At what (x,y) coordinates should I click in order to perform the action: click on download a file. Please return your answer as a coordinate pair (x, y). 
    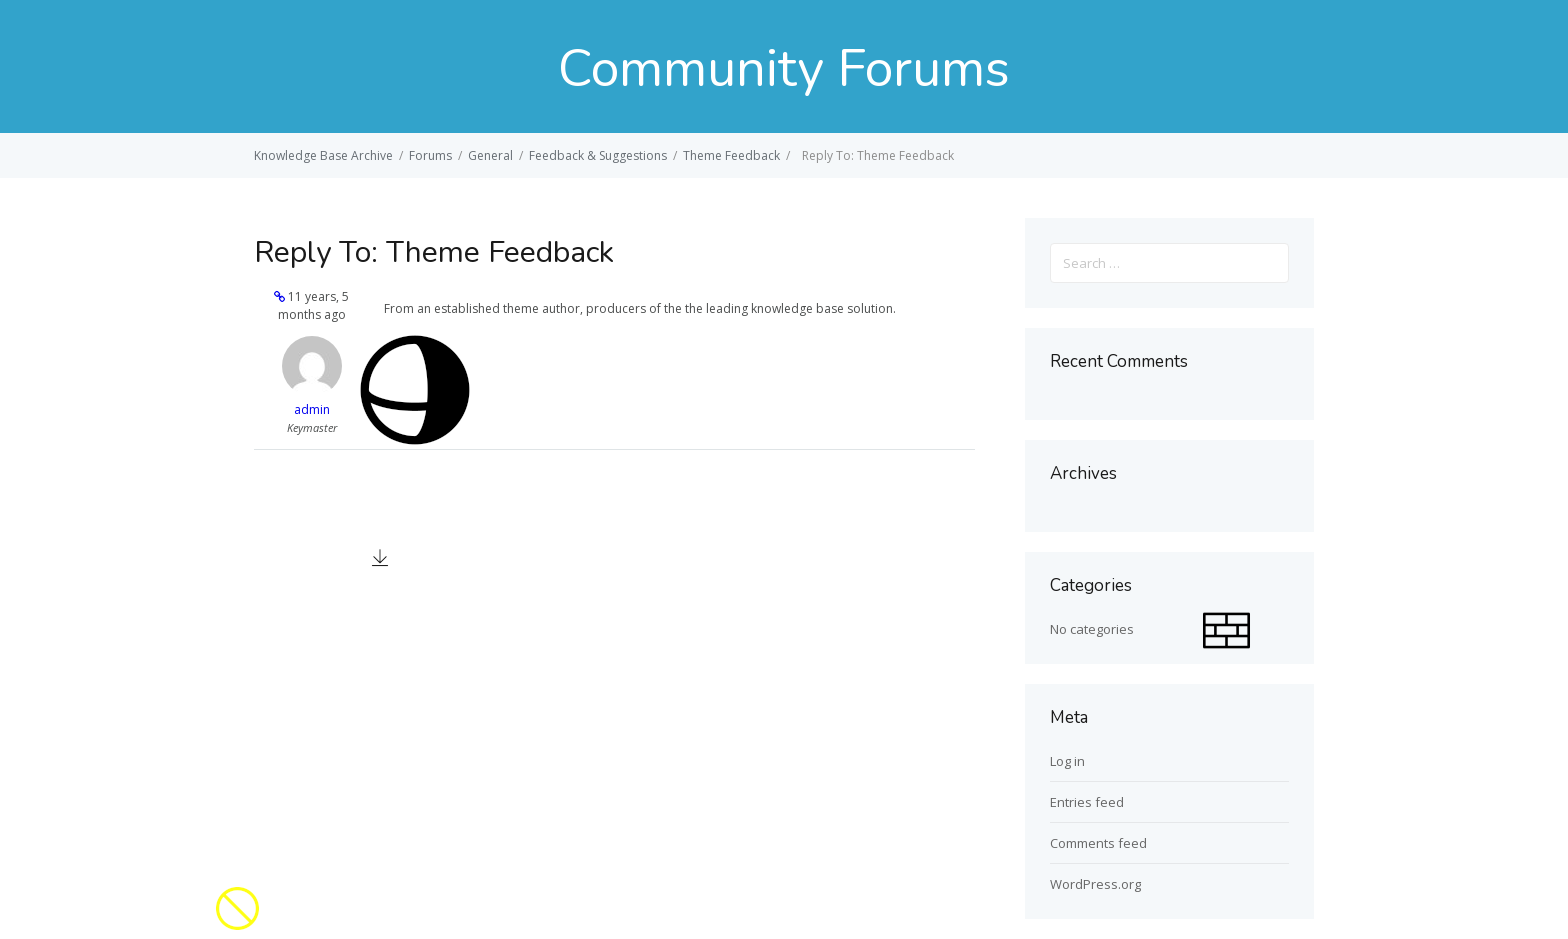
    Looking at the image, I should click on (380, 558).